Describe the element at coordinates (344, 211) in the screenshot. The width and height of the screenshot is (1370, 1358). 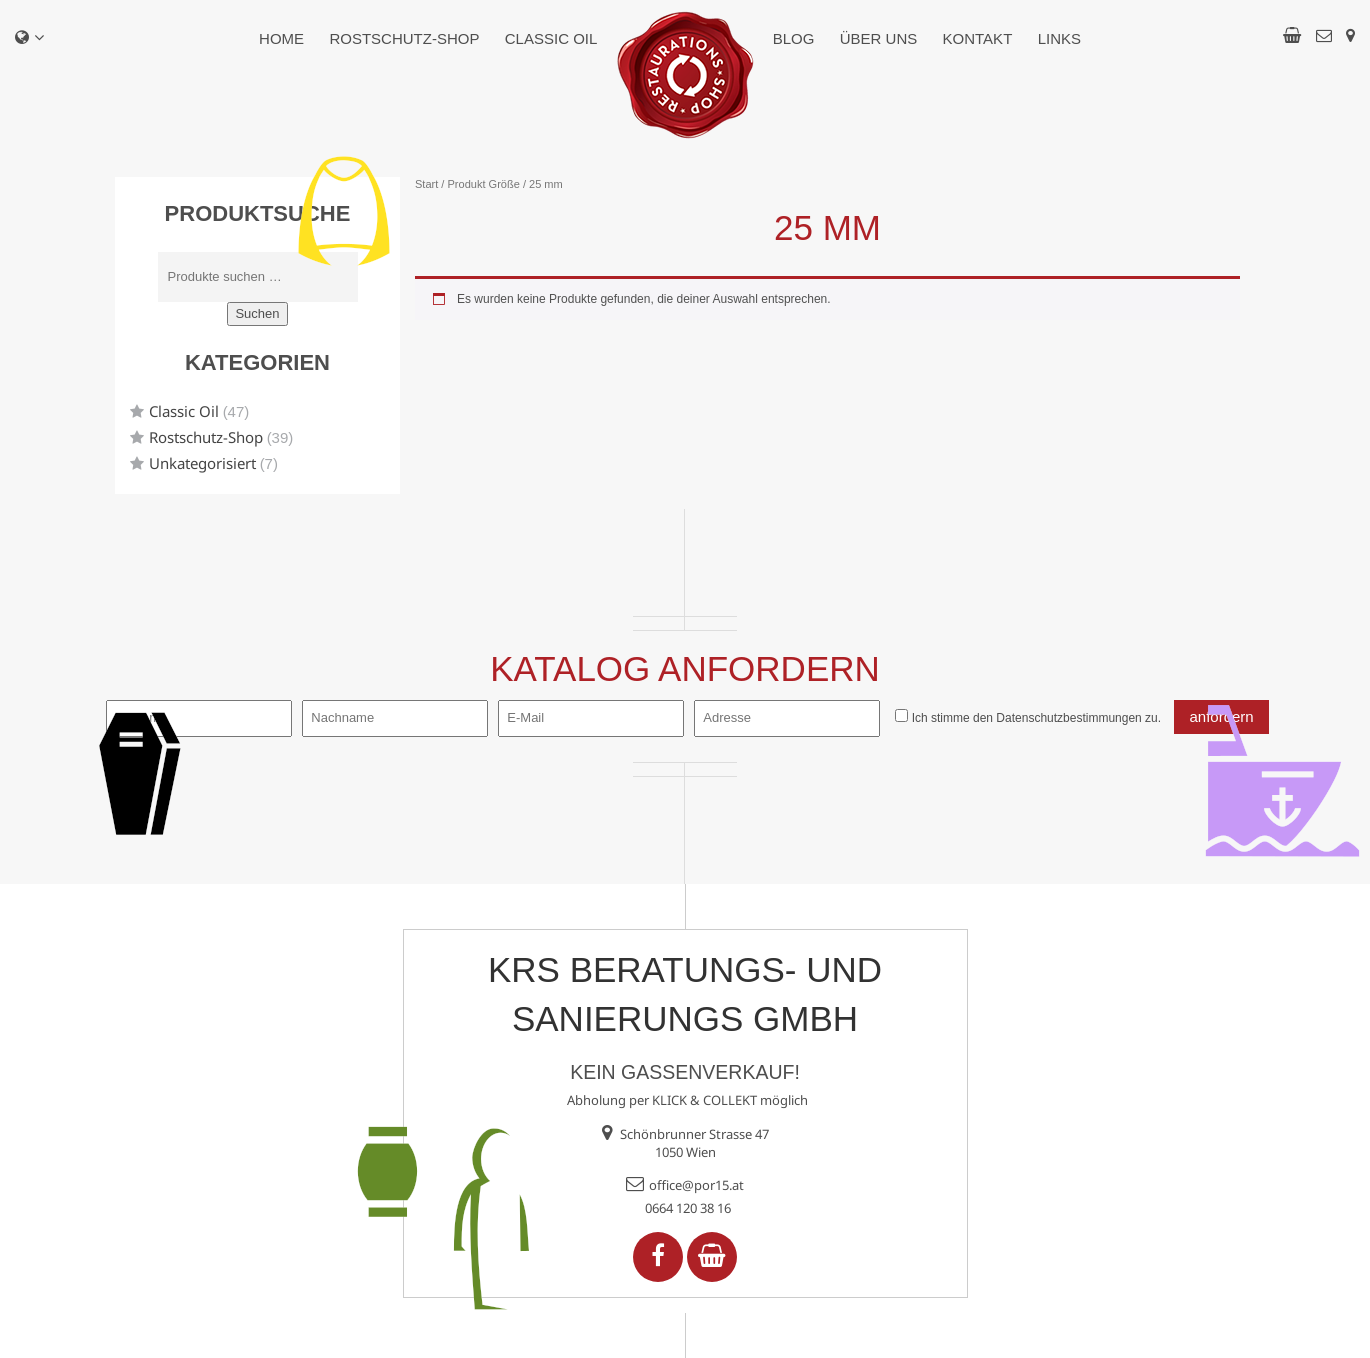
I see `equip a cloak or cape item` at that location.